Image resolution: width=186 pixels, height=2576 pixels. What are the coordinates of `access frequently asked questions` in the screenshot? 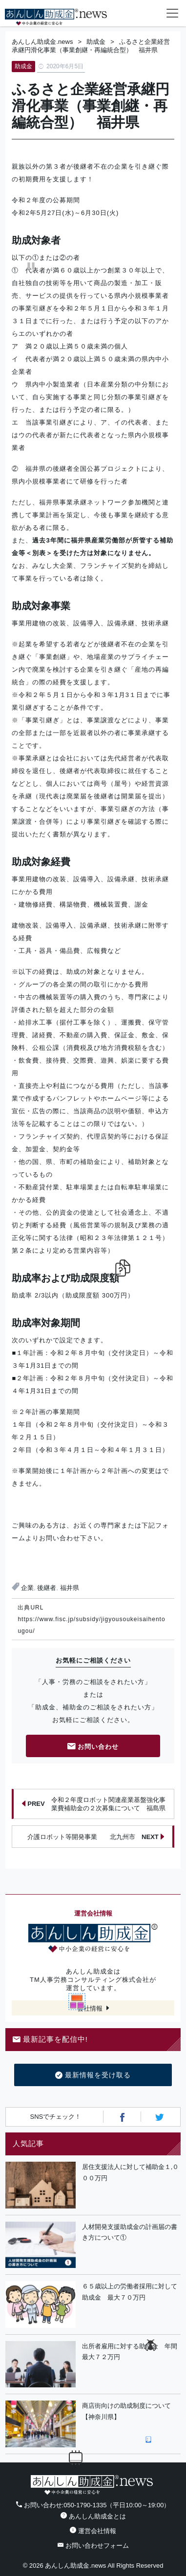 It's located at (123, 1268).